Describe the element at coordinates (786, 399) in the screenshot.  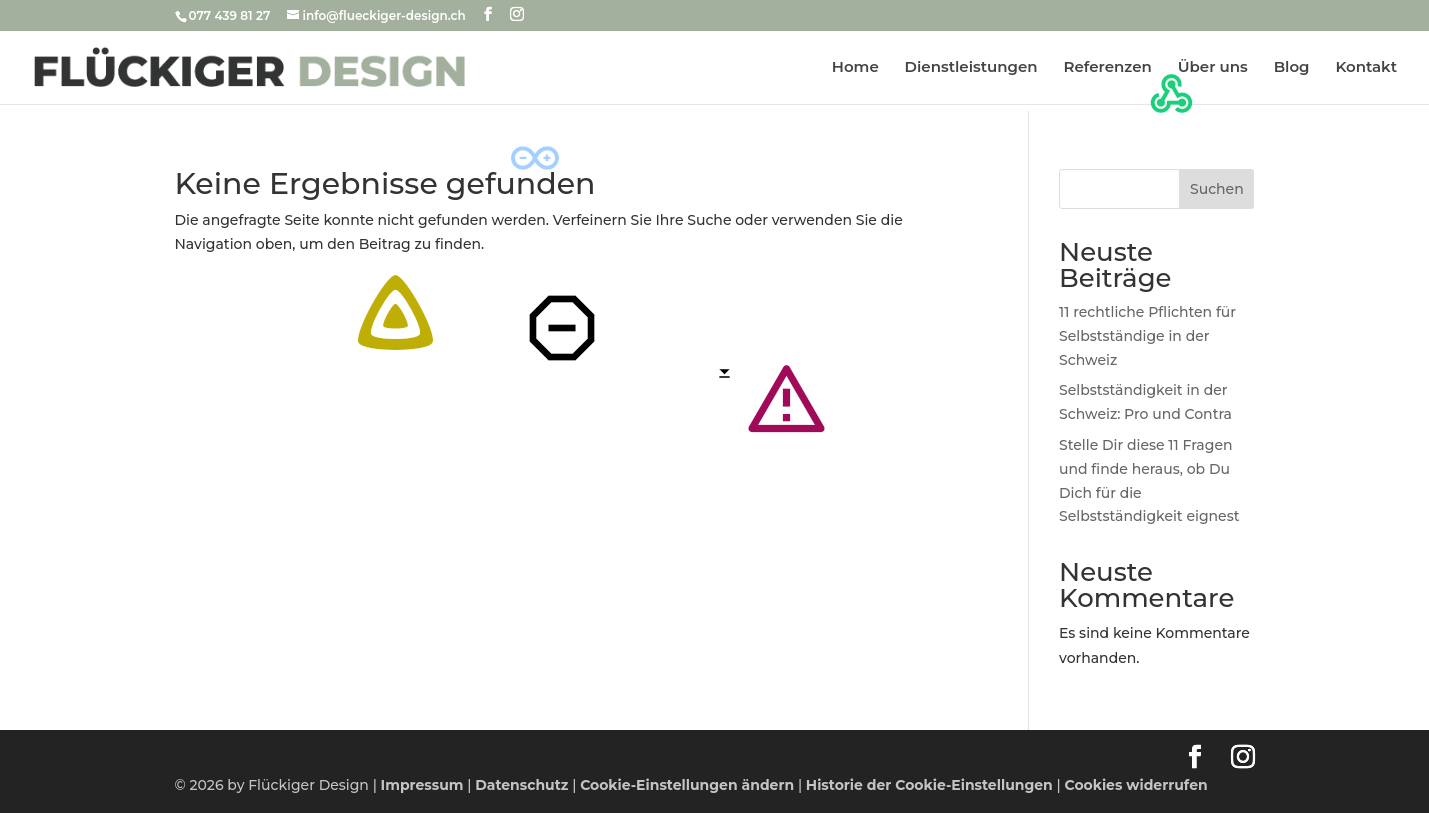
I see `indicates a warning or alert status` at that location.